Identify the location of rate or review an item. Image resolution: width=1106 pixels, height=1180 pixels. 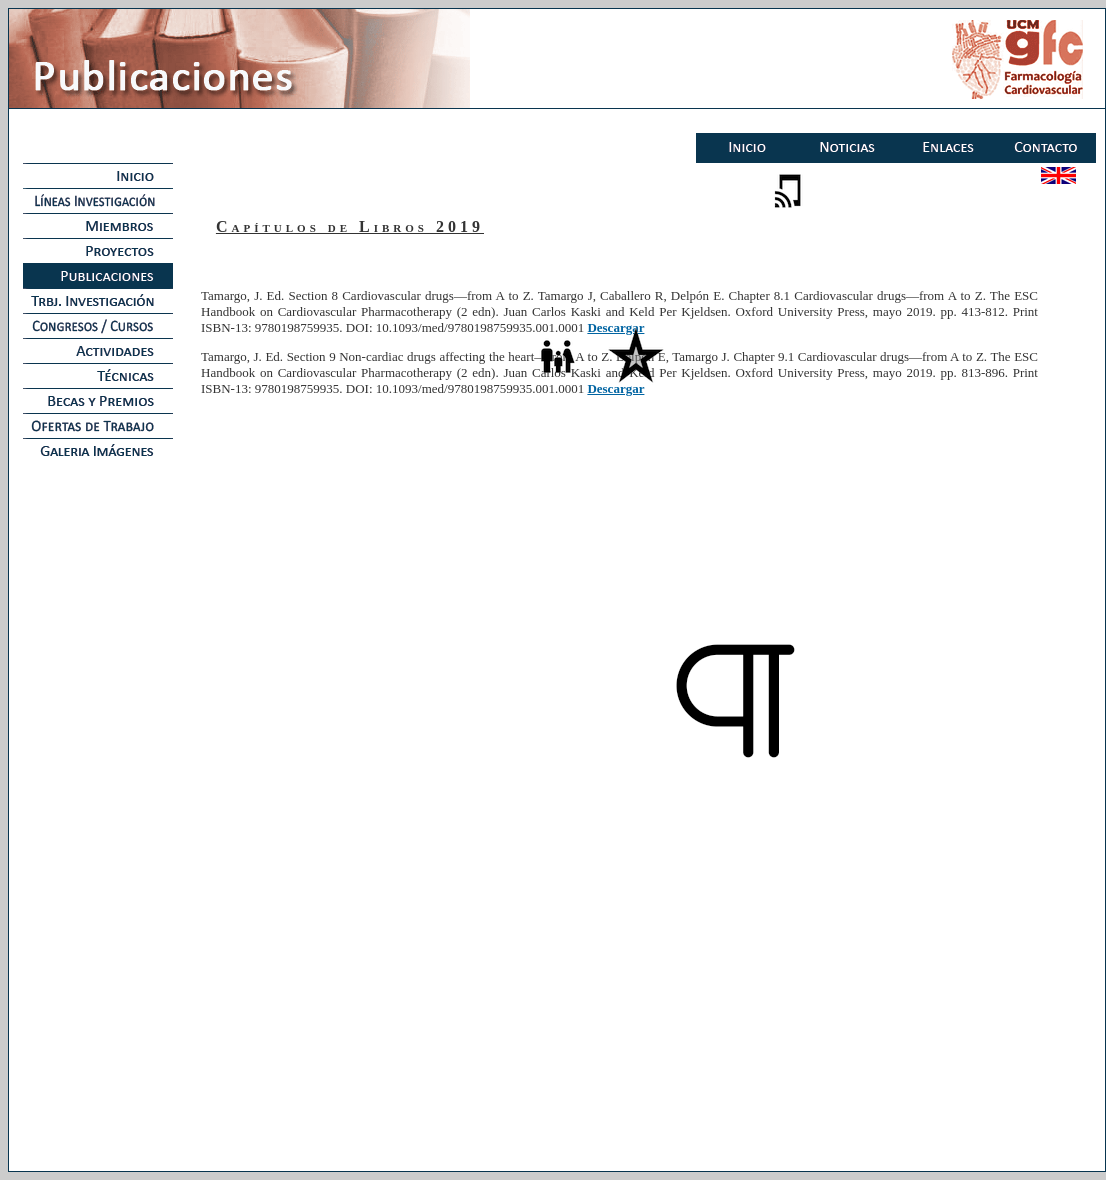
(636, 355).